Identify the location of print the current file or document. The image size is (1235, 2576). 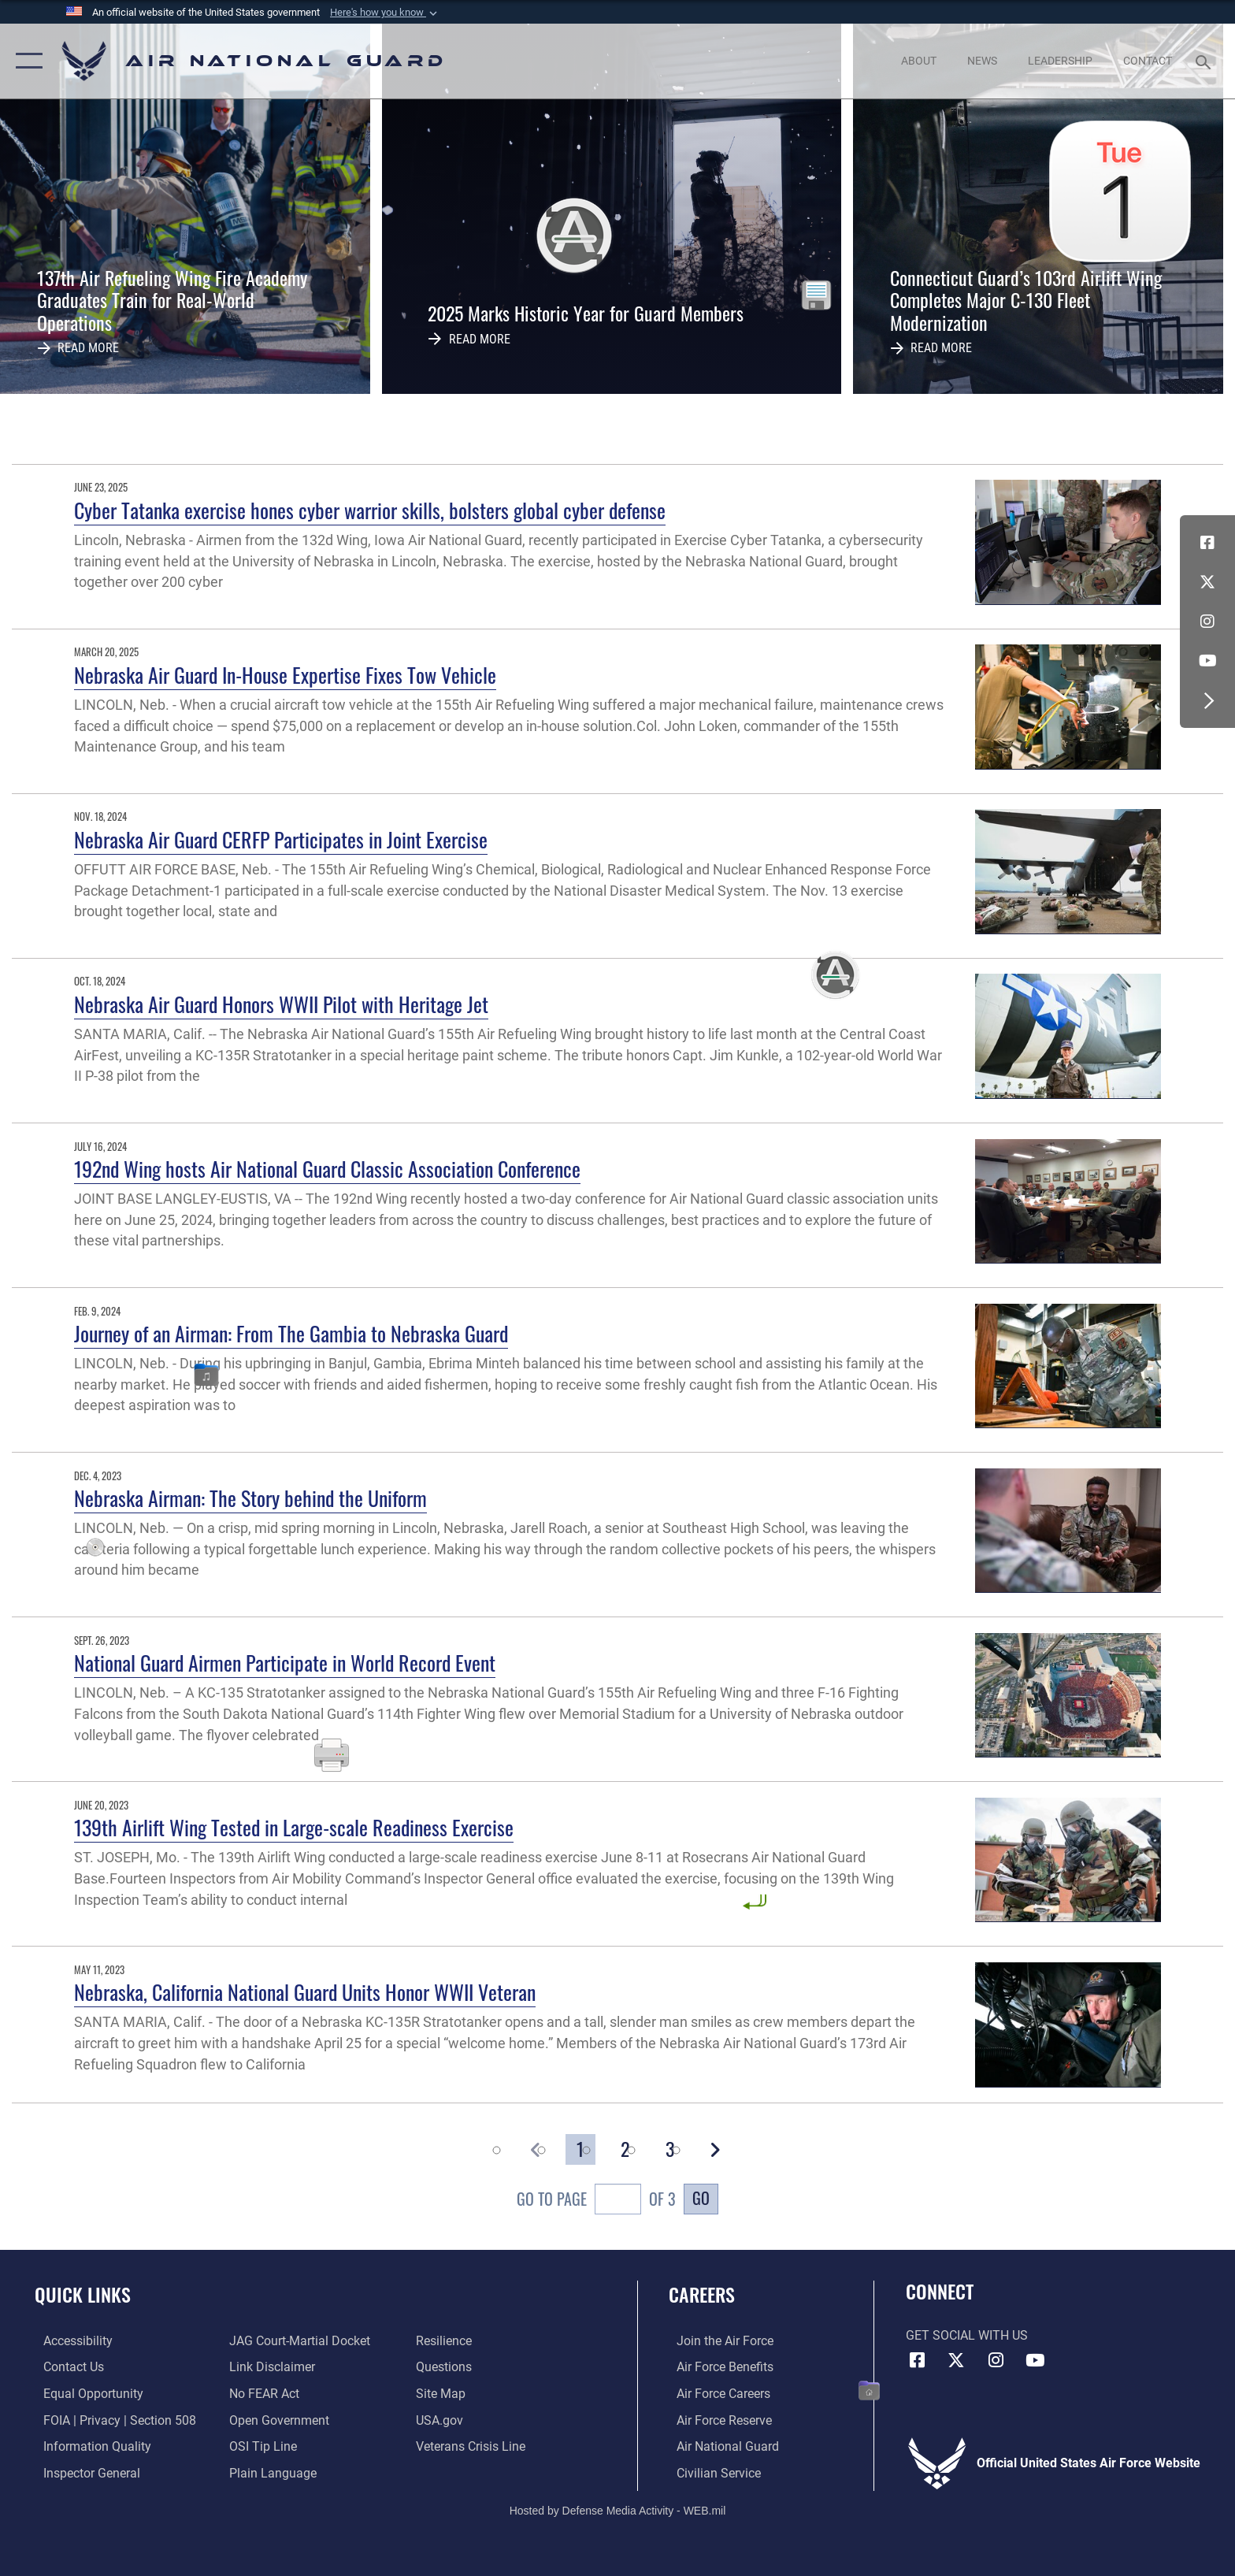
(332, 1755).